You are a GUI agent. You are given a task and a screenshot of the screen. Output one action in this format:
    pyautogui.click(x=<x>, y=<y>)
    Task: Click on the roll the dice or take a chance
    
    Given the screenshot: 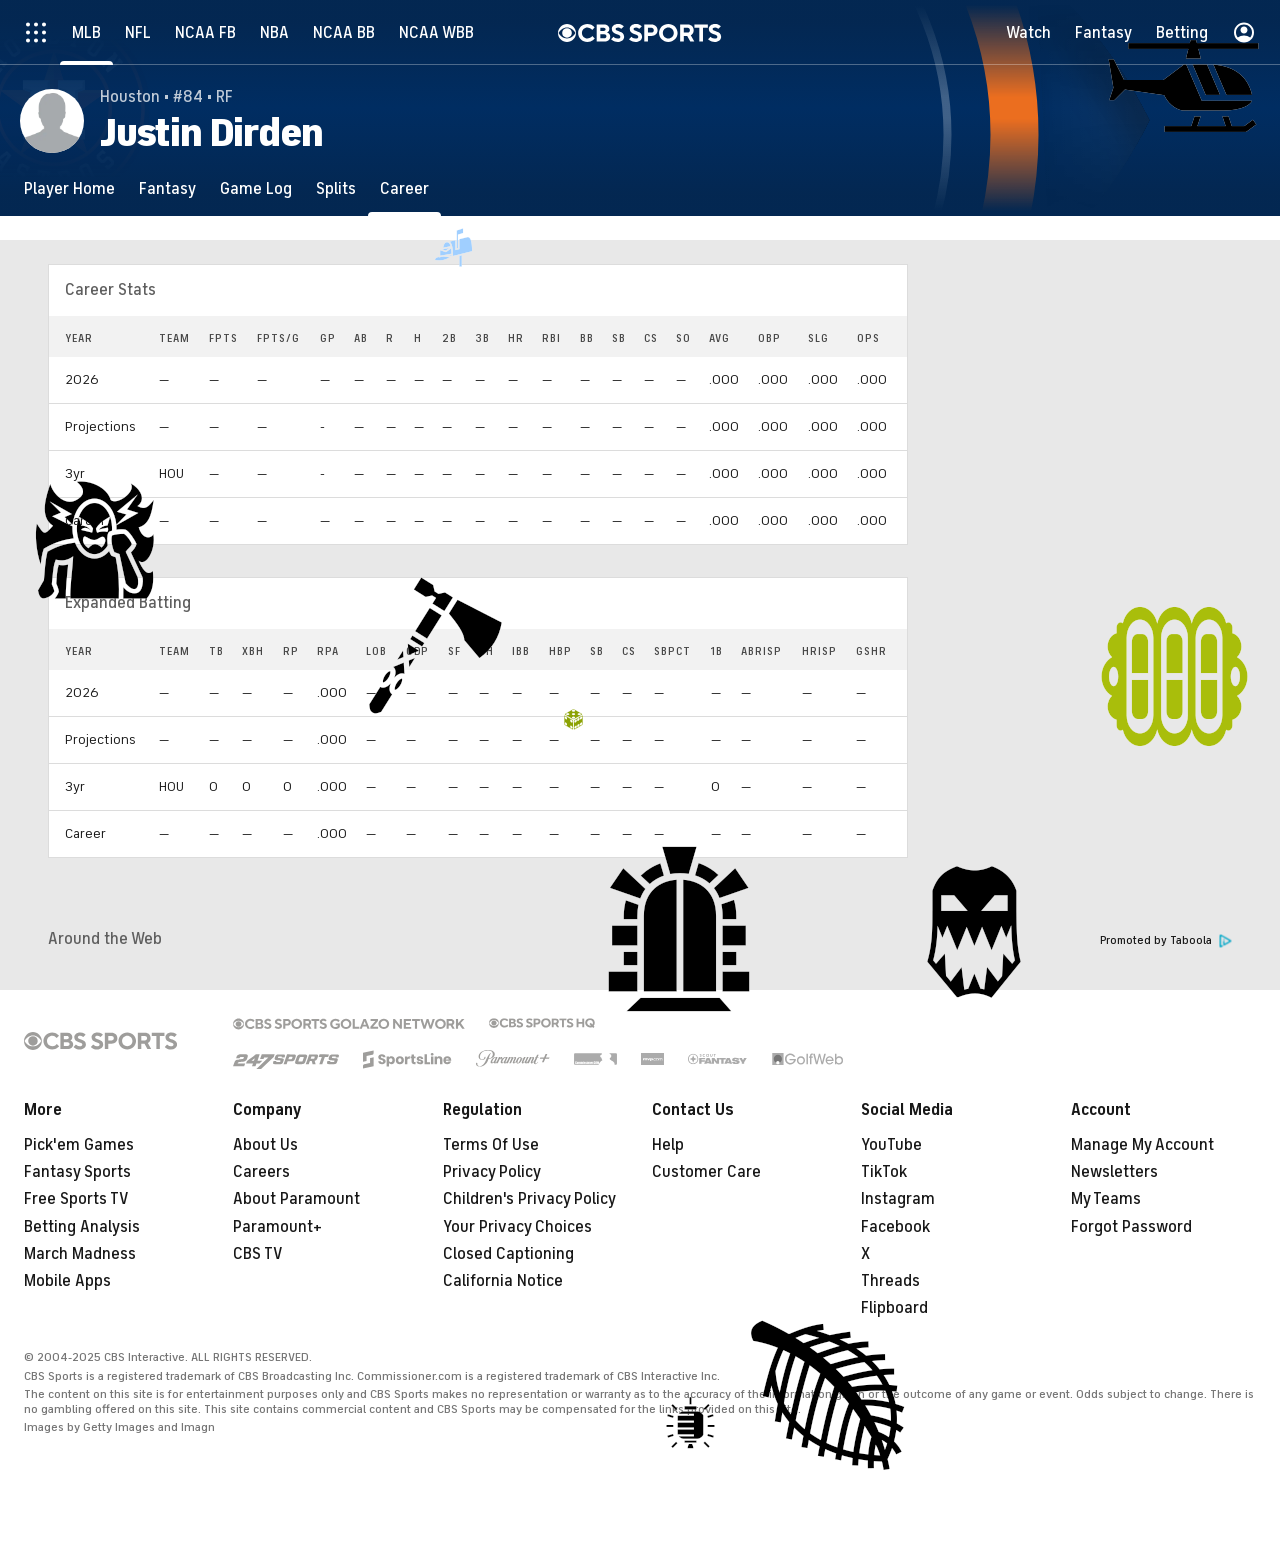 What is the action you would take?
    pyautogui.click(x=573, y=719)
    